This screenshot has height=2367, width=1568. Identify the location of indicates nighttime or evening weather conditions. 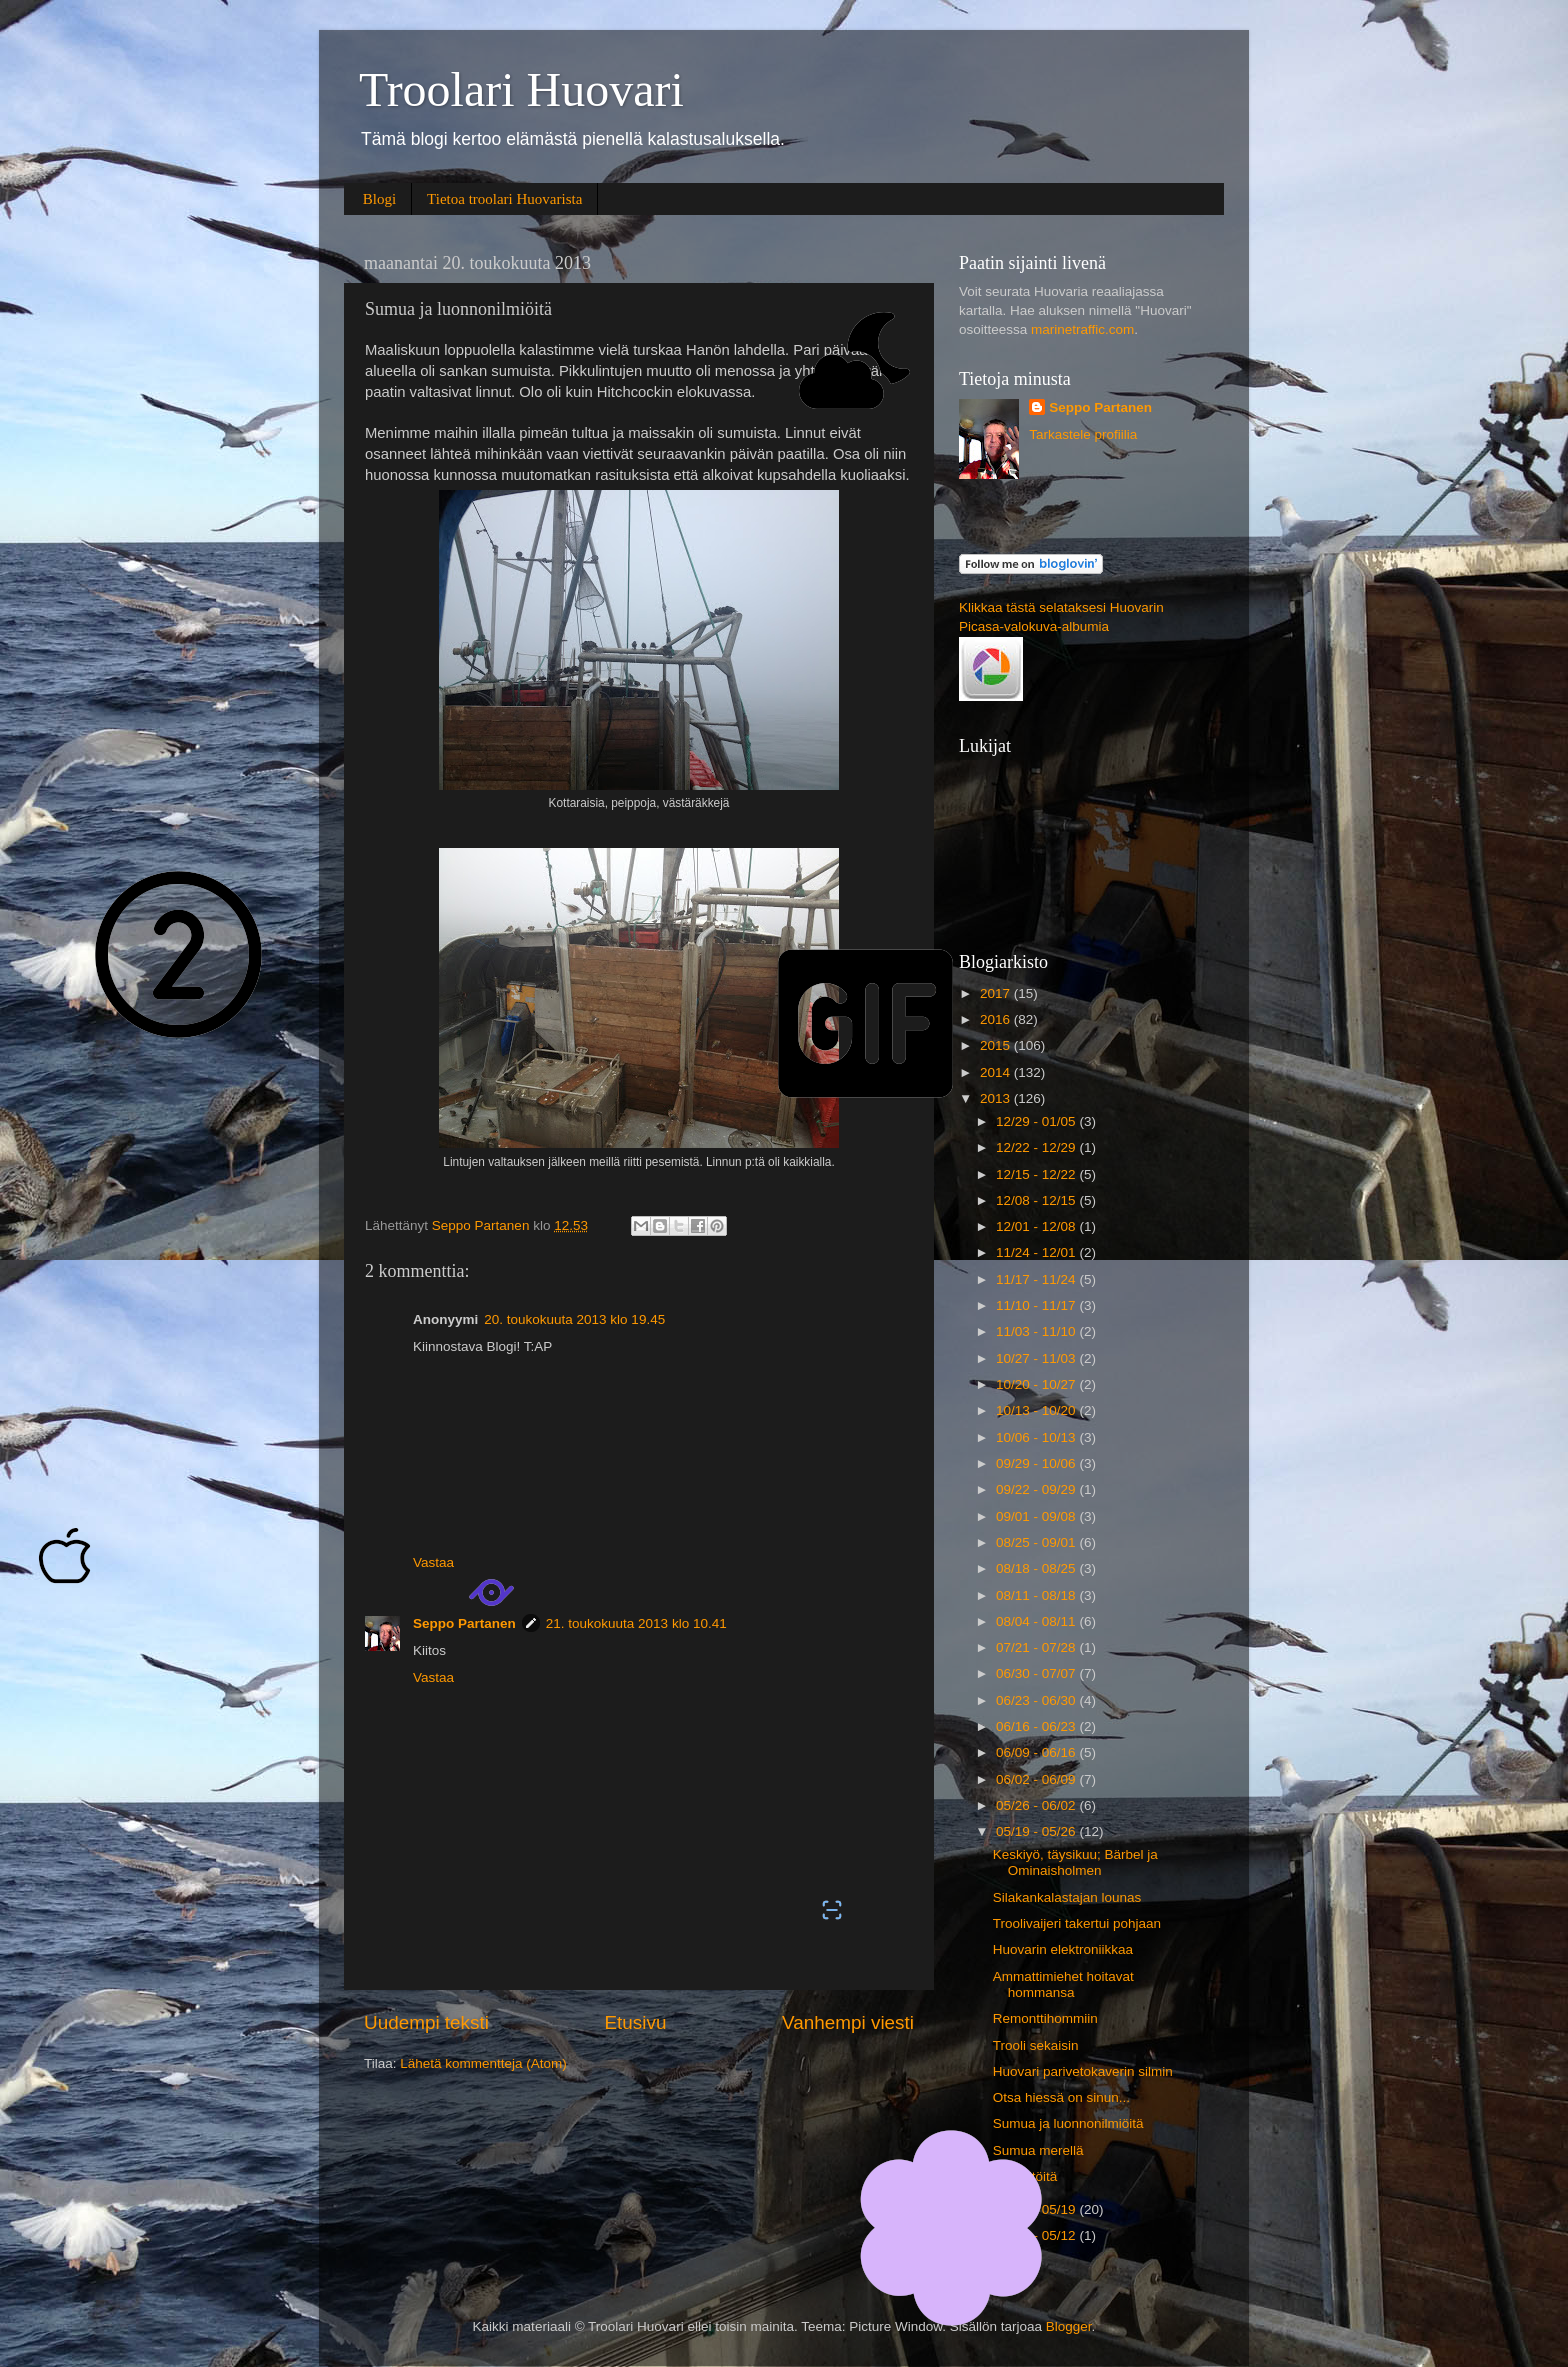
(853, 360).